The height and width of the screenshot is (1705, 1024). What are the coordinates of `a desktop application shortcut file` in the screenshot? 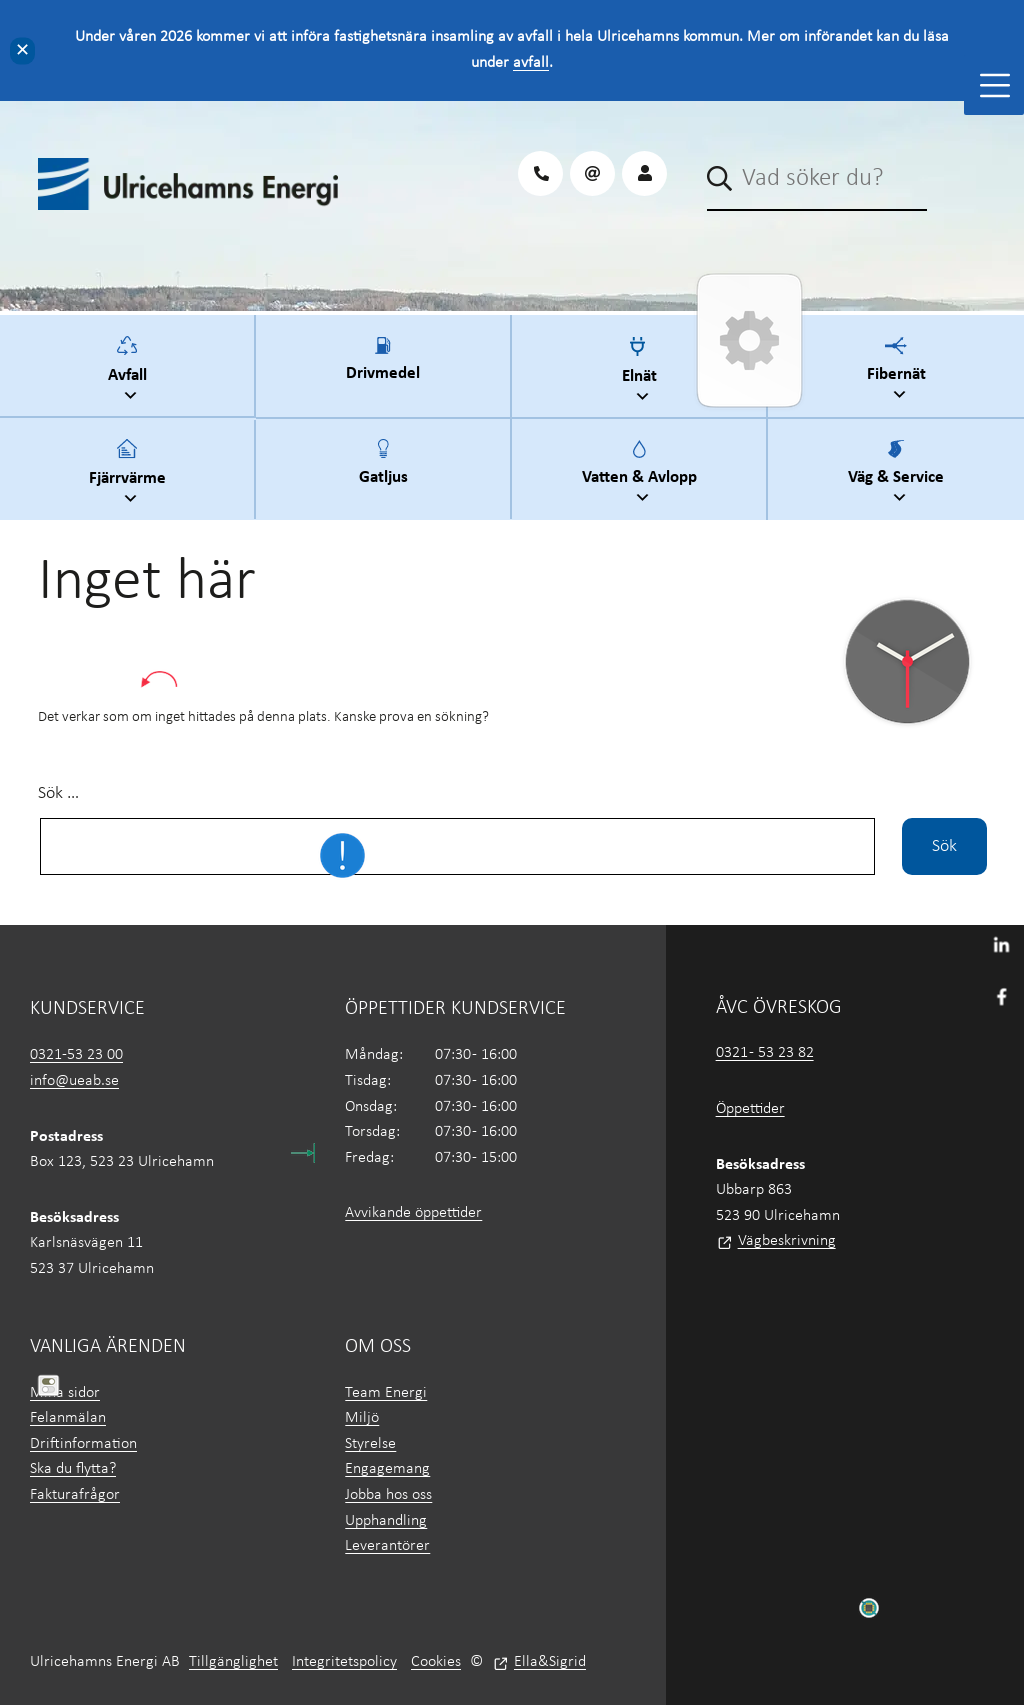 It's located at (749, 340).